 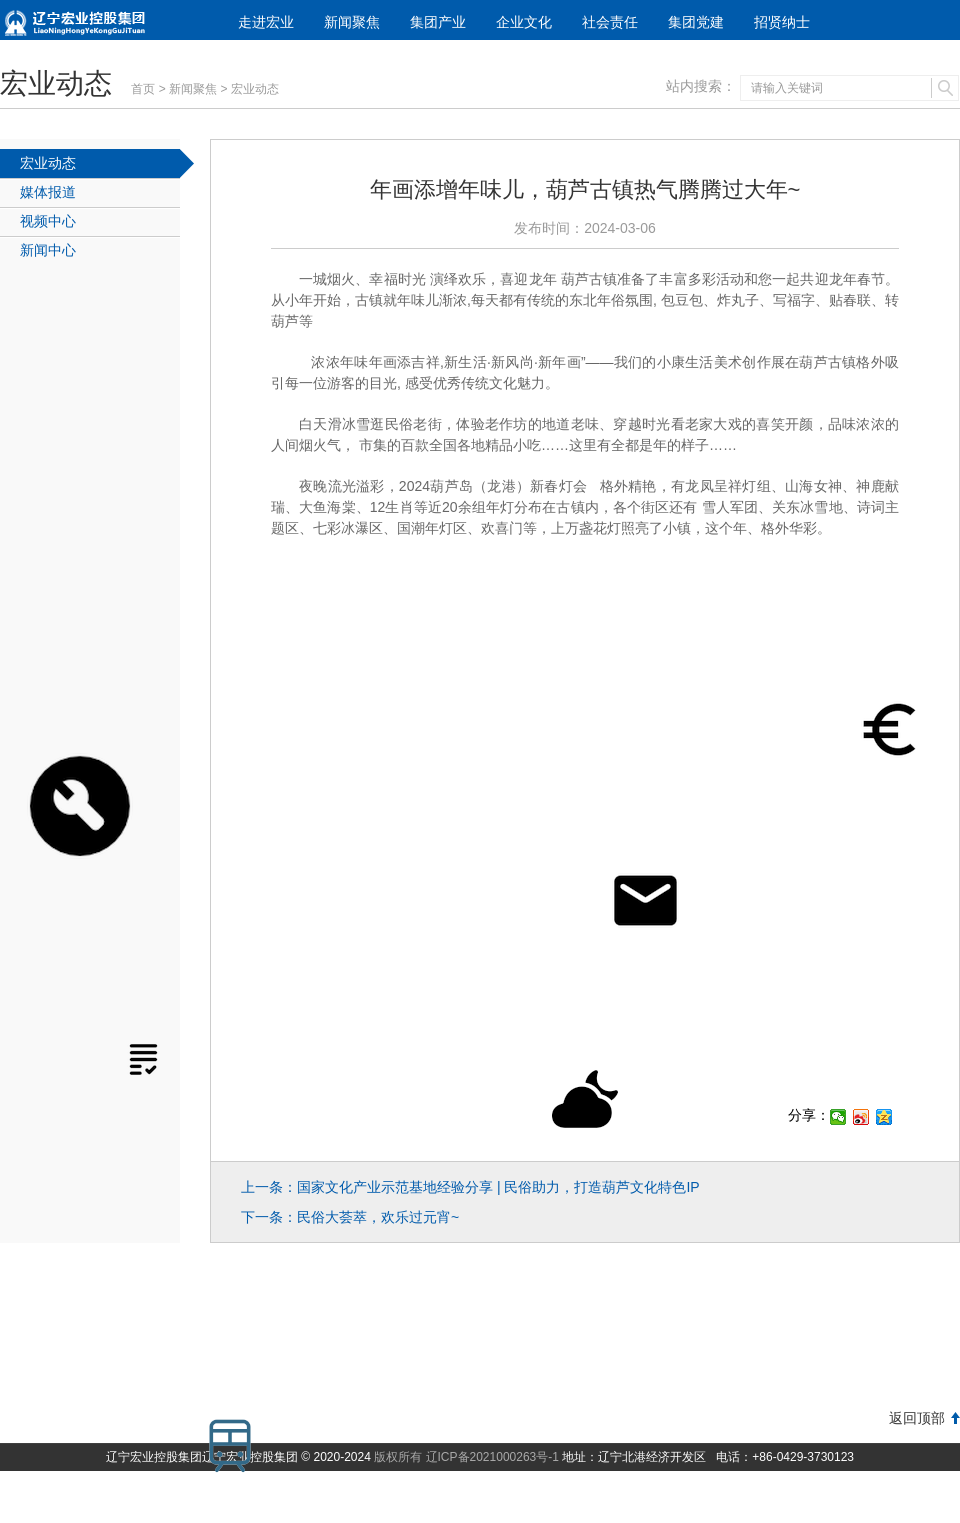 I want to click on access train schedules or rail services, so click(x=230, y=1444).